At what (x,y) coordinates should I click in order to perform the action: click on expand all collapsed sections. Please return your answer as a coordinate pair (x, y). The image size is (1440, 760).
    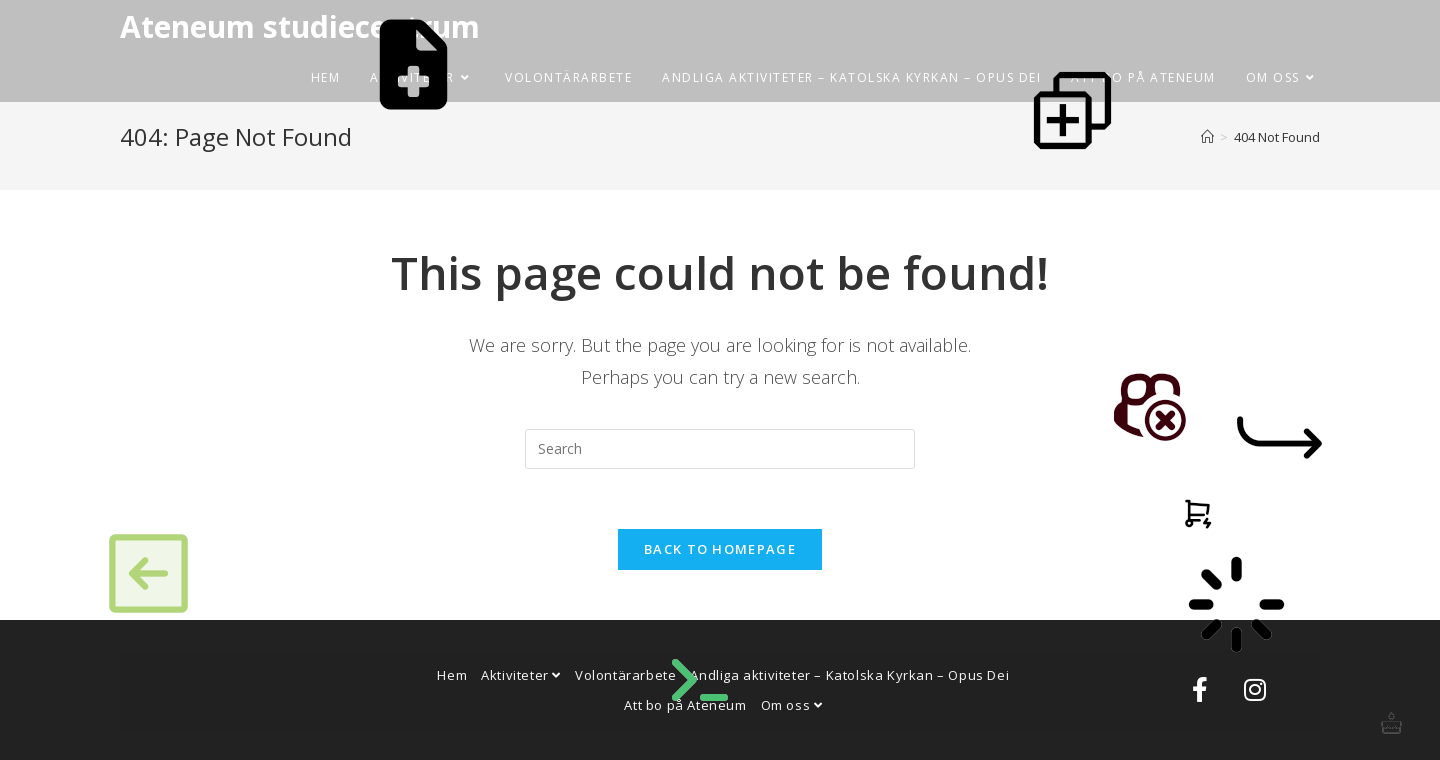
    Looking at the image, I should click on (1072, 110).